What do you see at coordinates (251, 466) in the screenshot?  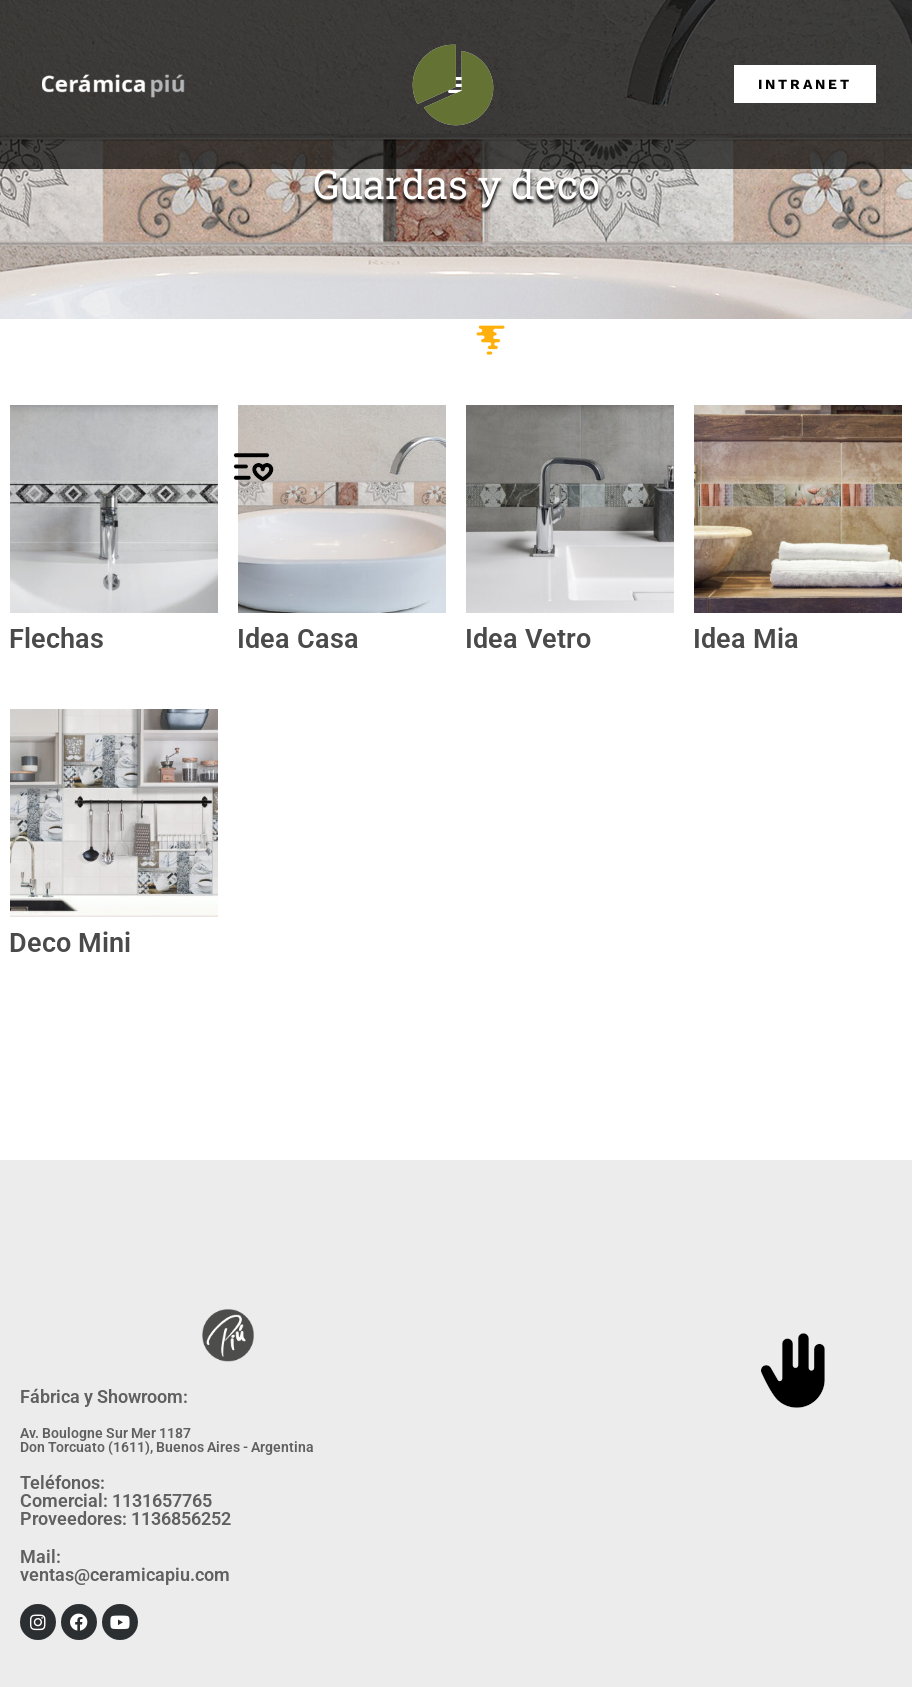 I see `view your favorites list` at bounding box center [251, 466].